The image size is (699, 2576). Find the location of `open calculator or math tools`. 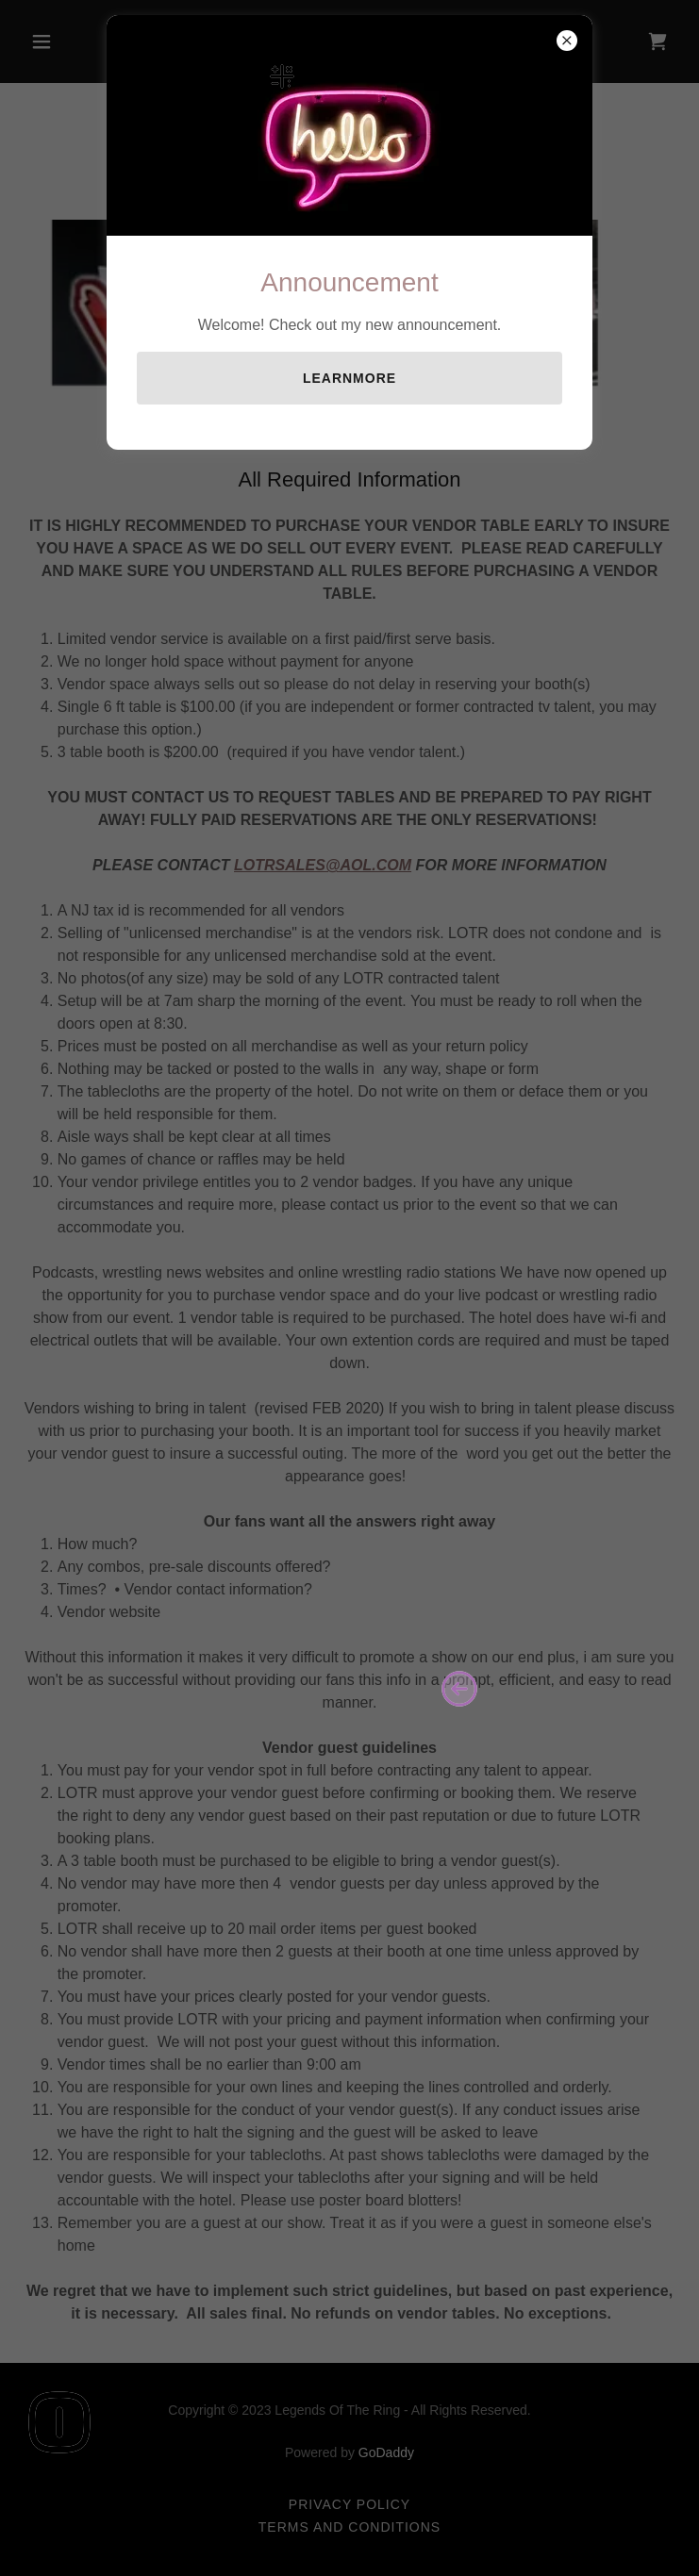

open calculator or math tools is located at coordinates (282, 76).